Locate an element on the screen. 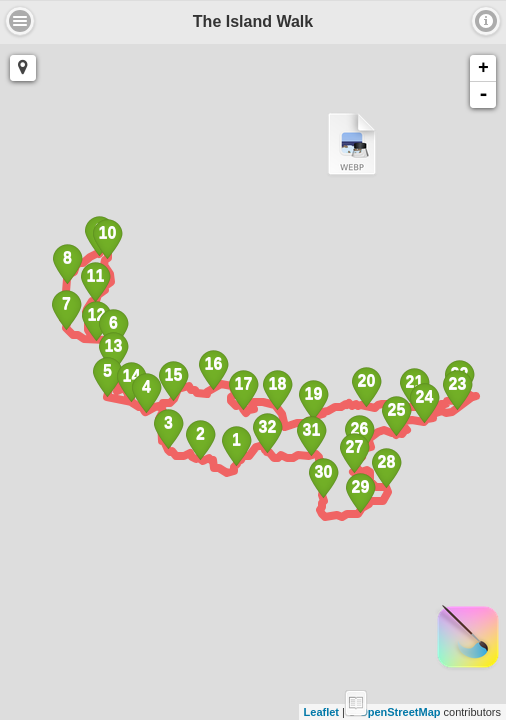  open krita digital painting application is located at coordinates (468, 637).